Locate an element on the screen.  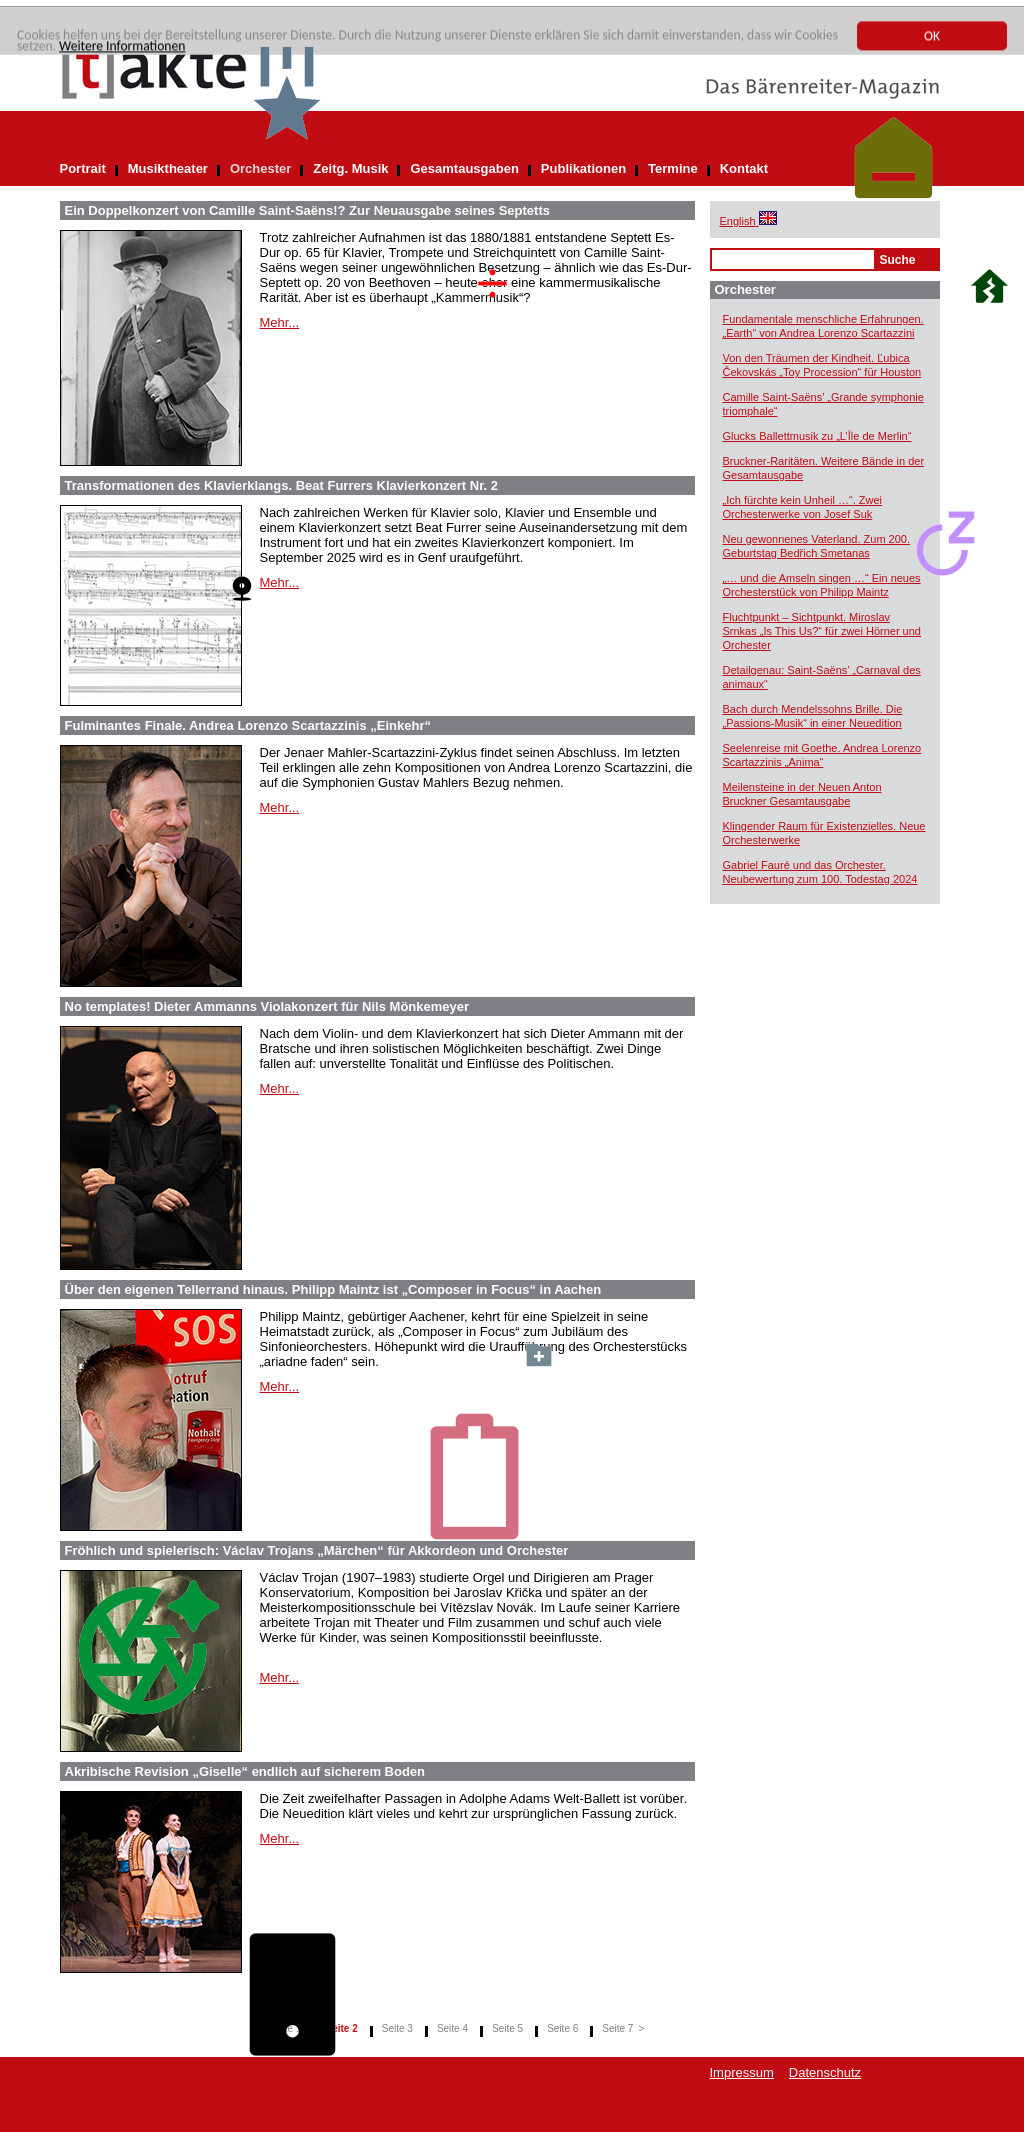
set a rest or sleep timer is located at coordinates (945, 543).